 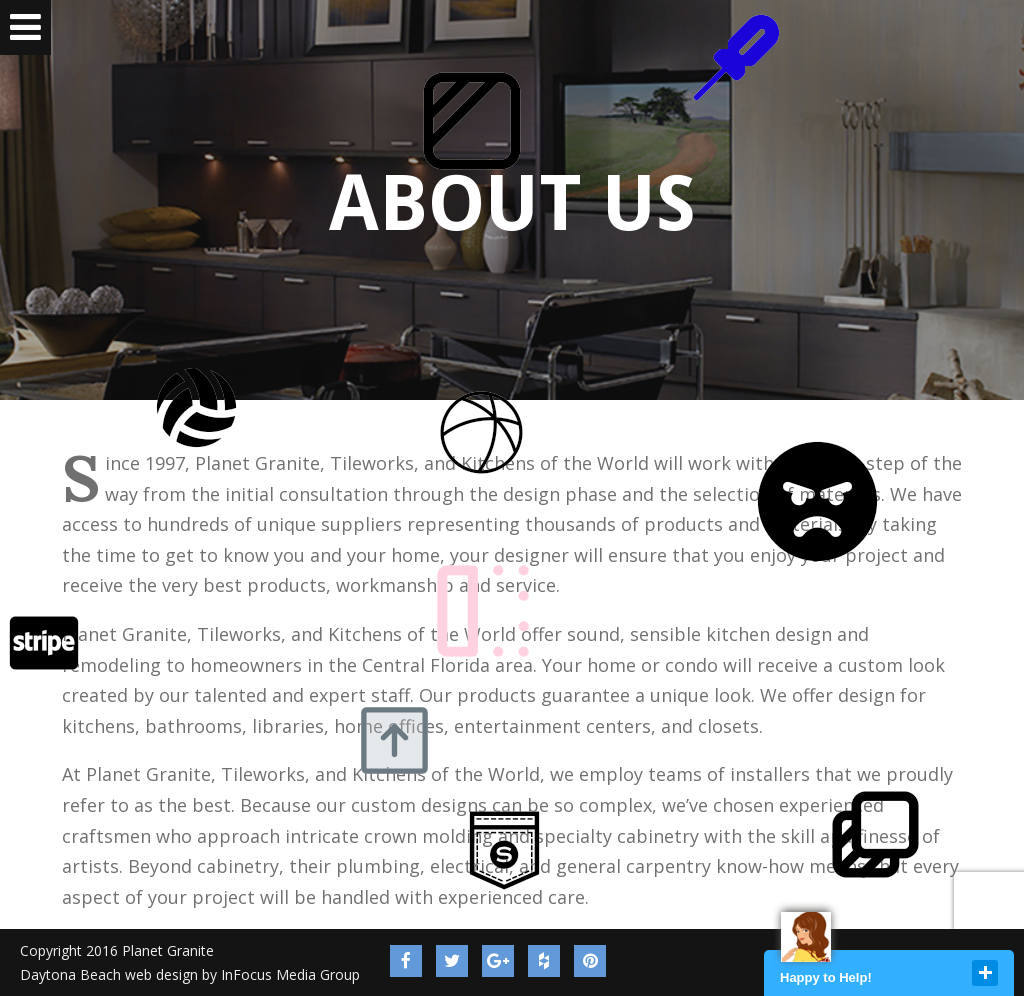 What do you see at coordinates (44, 643) in the screenshot?
I see `pay with Stripe` at bounding box center [44, 643].